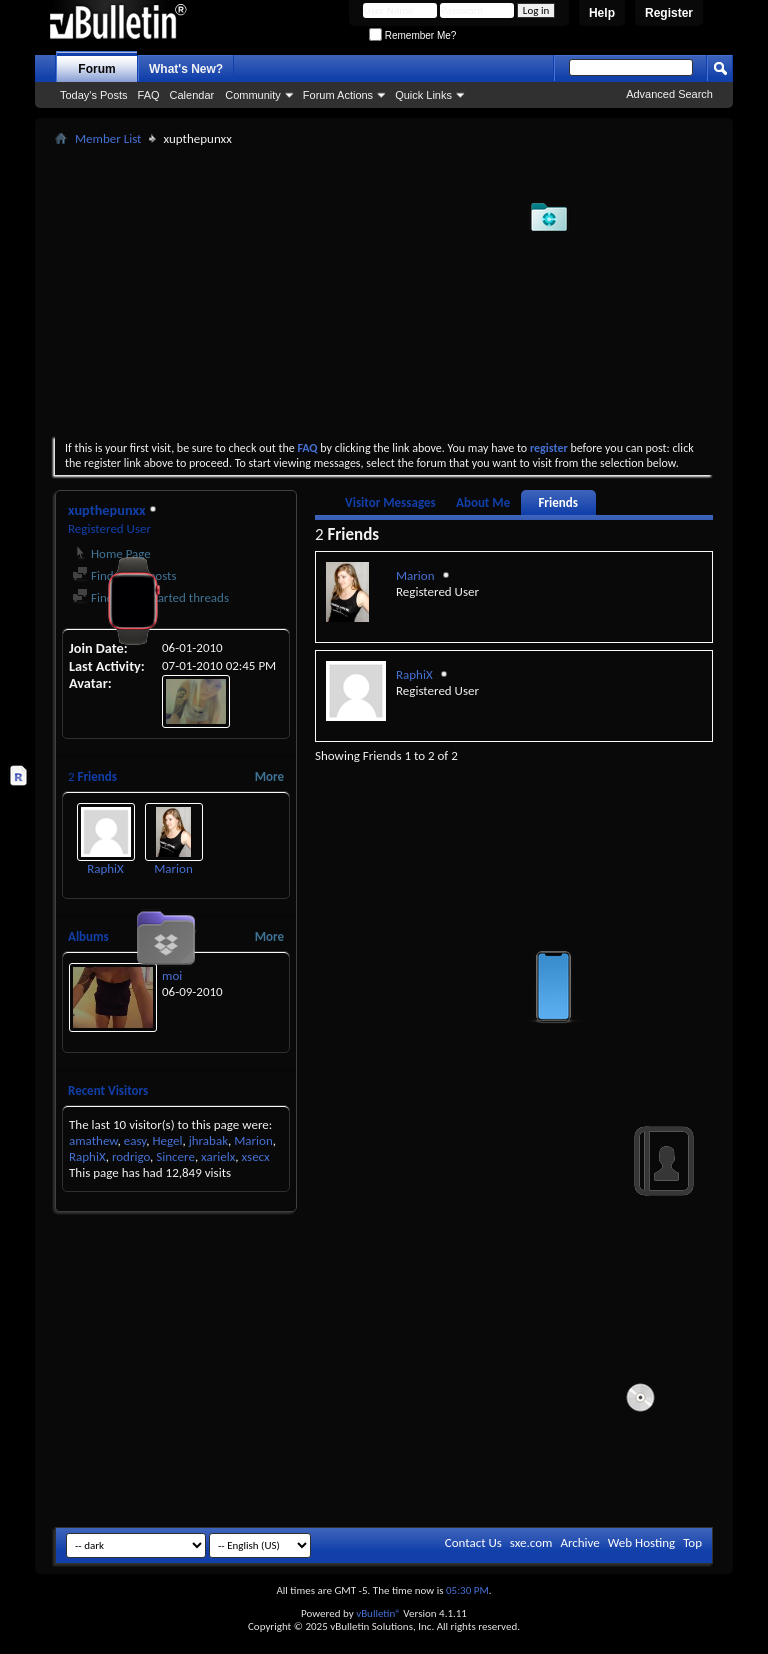  I want to click on apple watch series 6 with red case, so click(133, 601).